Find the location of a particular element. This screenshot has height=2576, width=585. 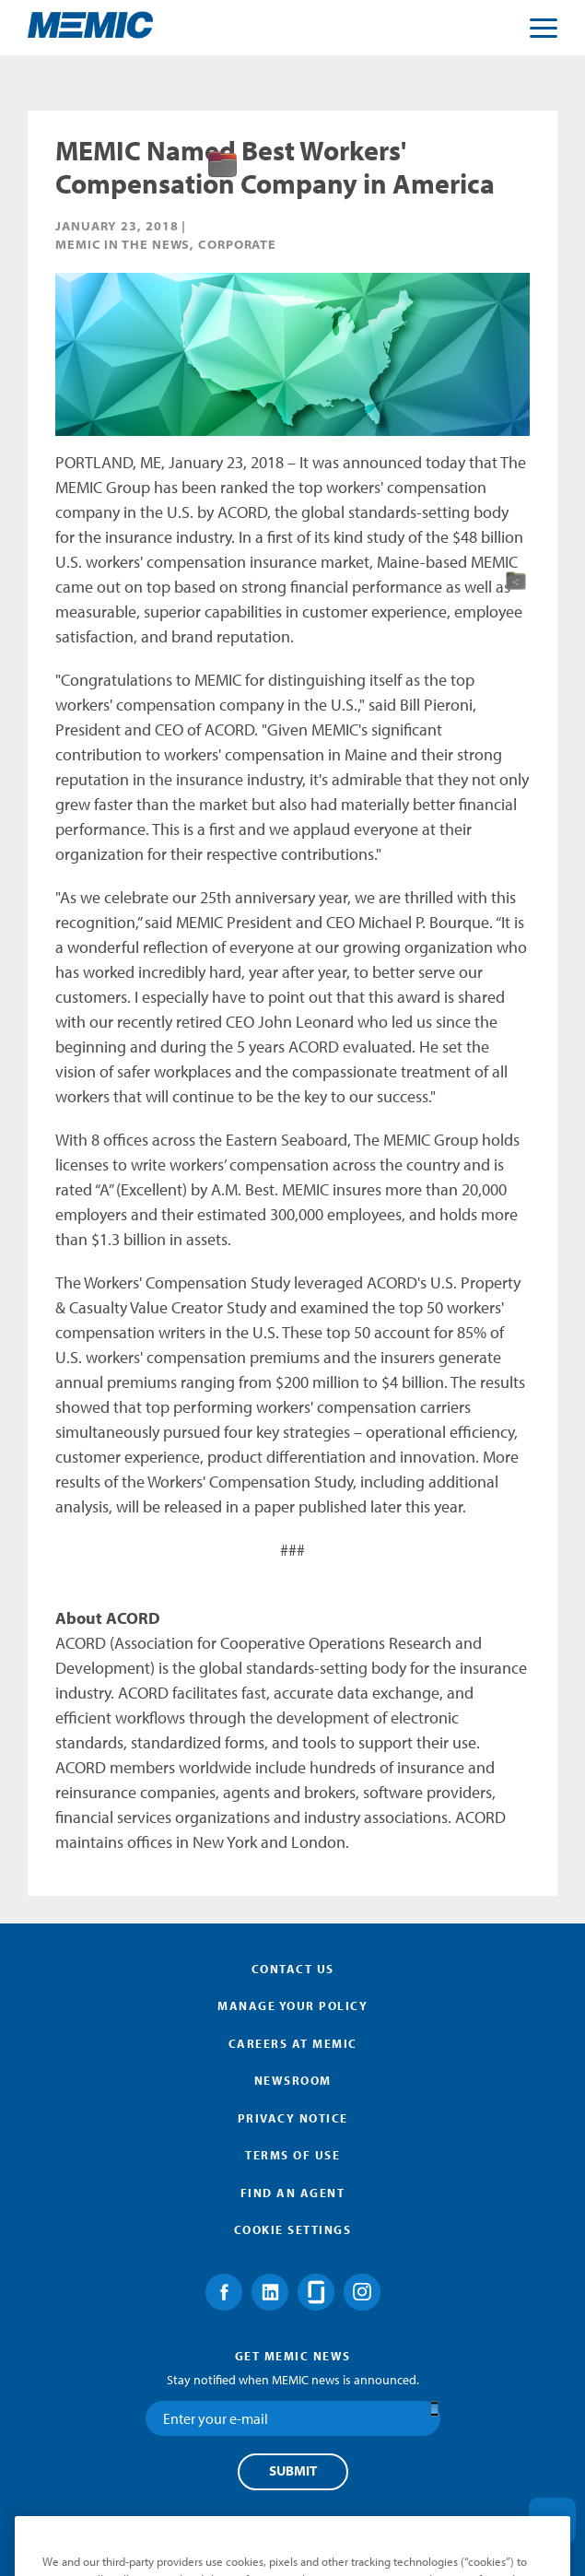

access your public shared files folder is located at coordinates (516, 581).